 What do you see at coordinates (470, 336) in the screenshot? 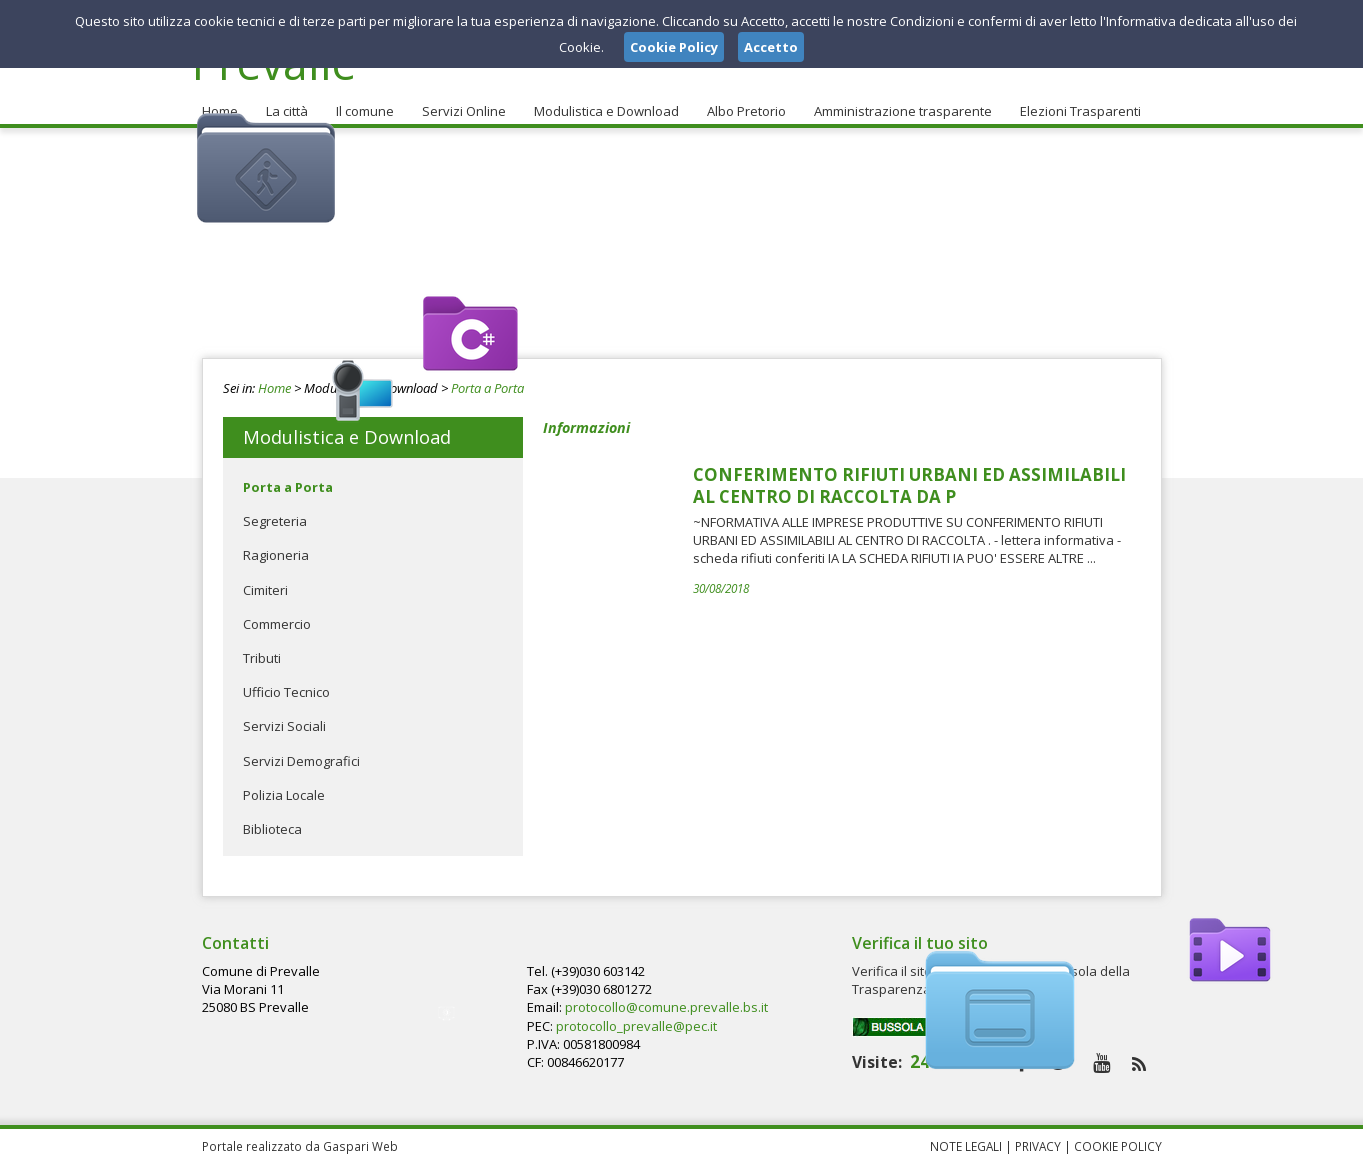
I see `open folder containing C# project files` at bounding box center [470, 336].